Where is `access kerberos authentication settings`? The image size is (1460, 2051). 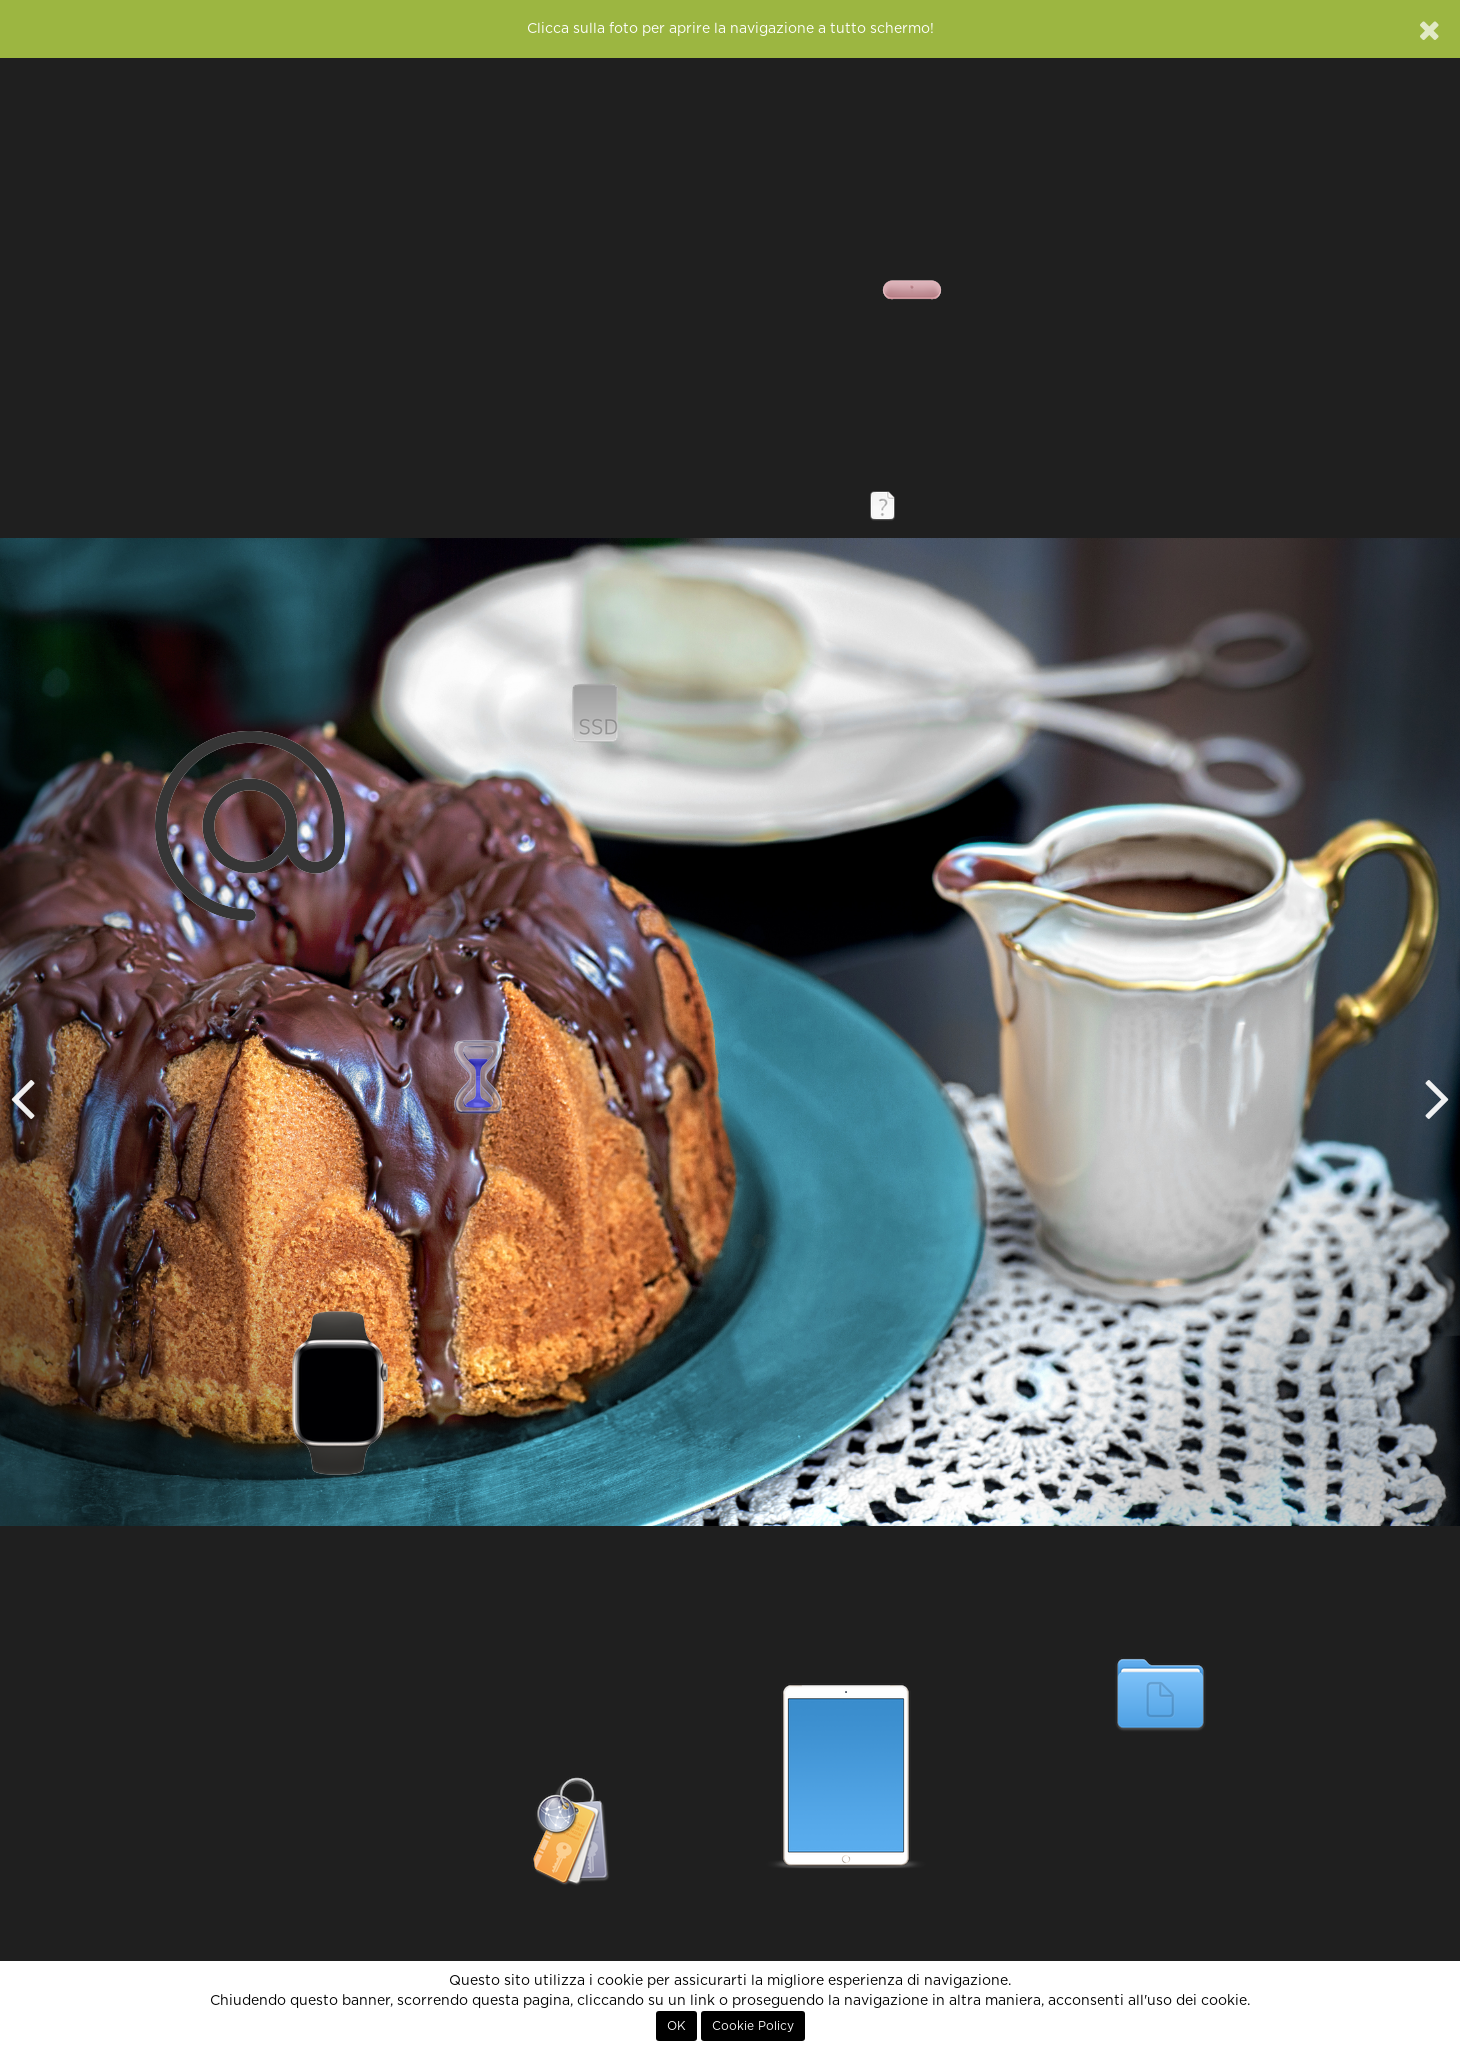 access kerberos authentication settings is located at coordinates (571, 1831).